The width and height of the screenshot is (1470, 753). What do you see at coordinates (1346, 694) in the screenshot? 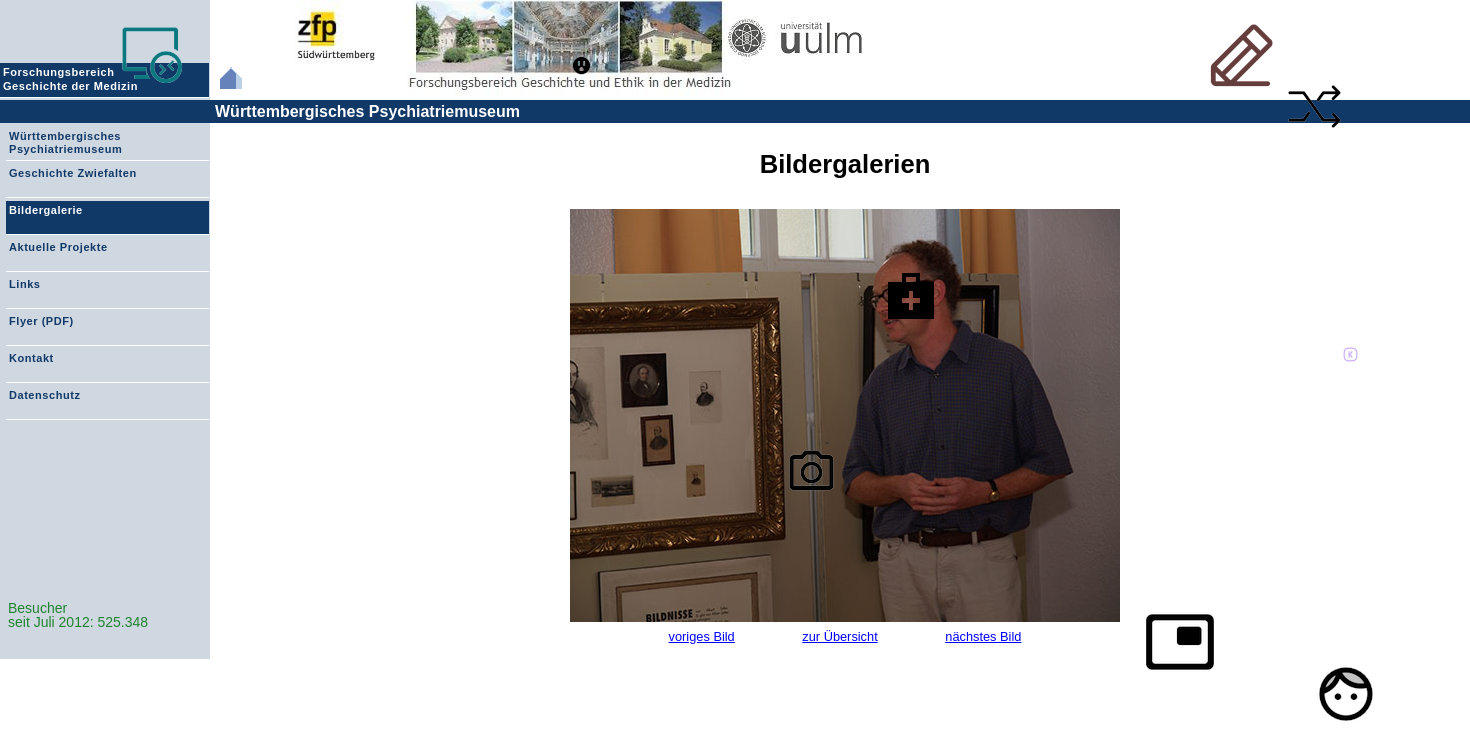
I see `access your profile or account` at bounding box center [1346, 694].